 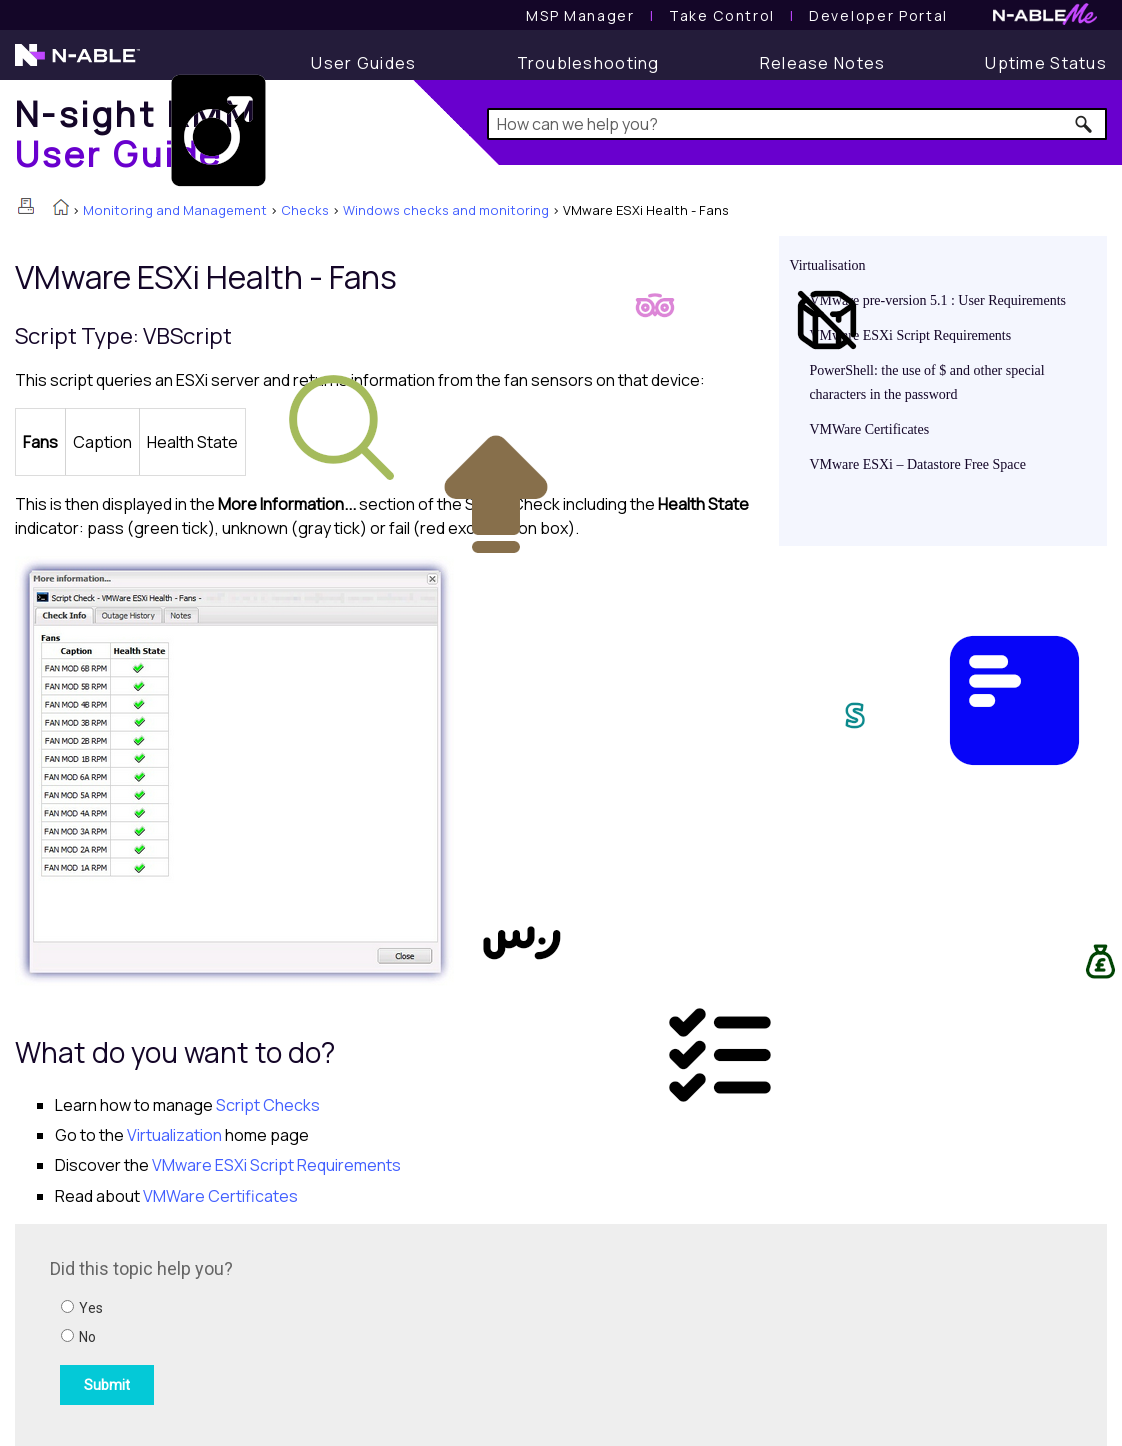 I want to click on view tax payment in pounds, so click(x=1100, y=961).